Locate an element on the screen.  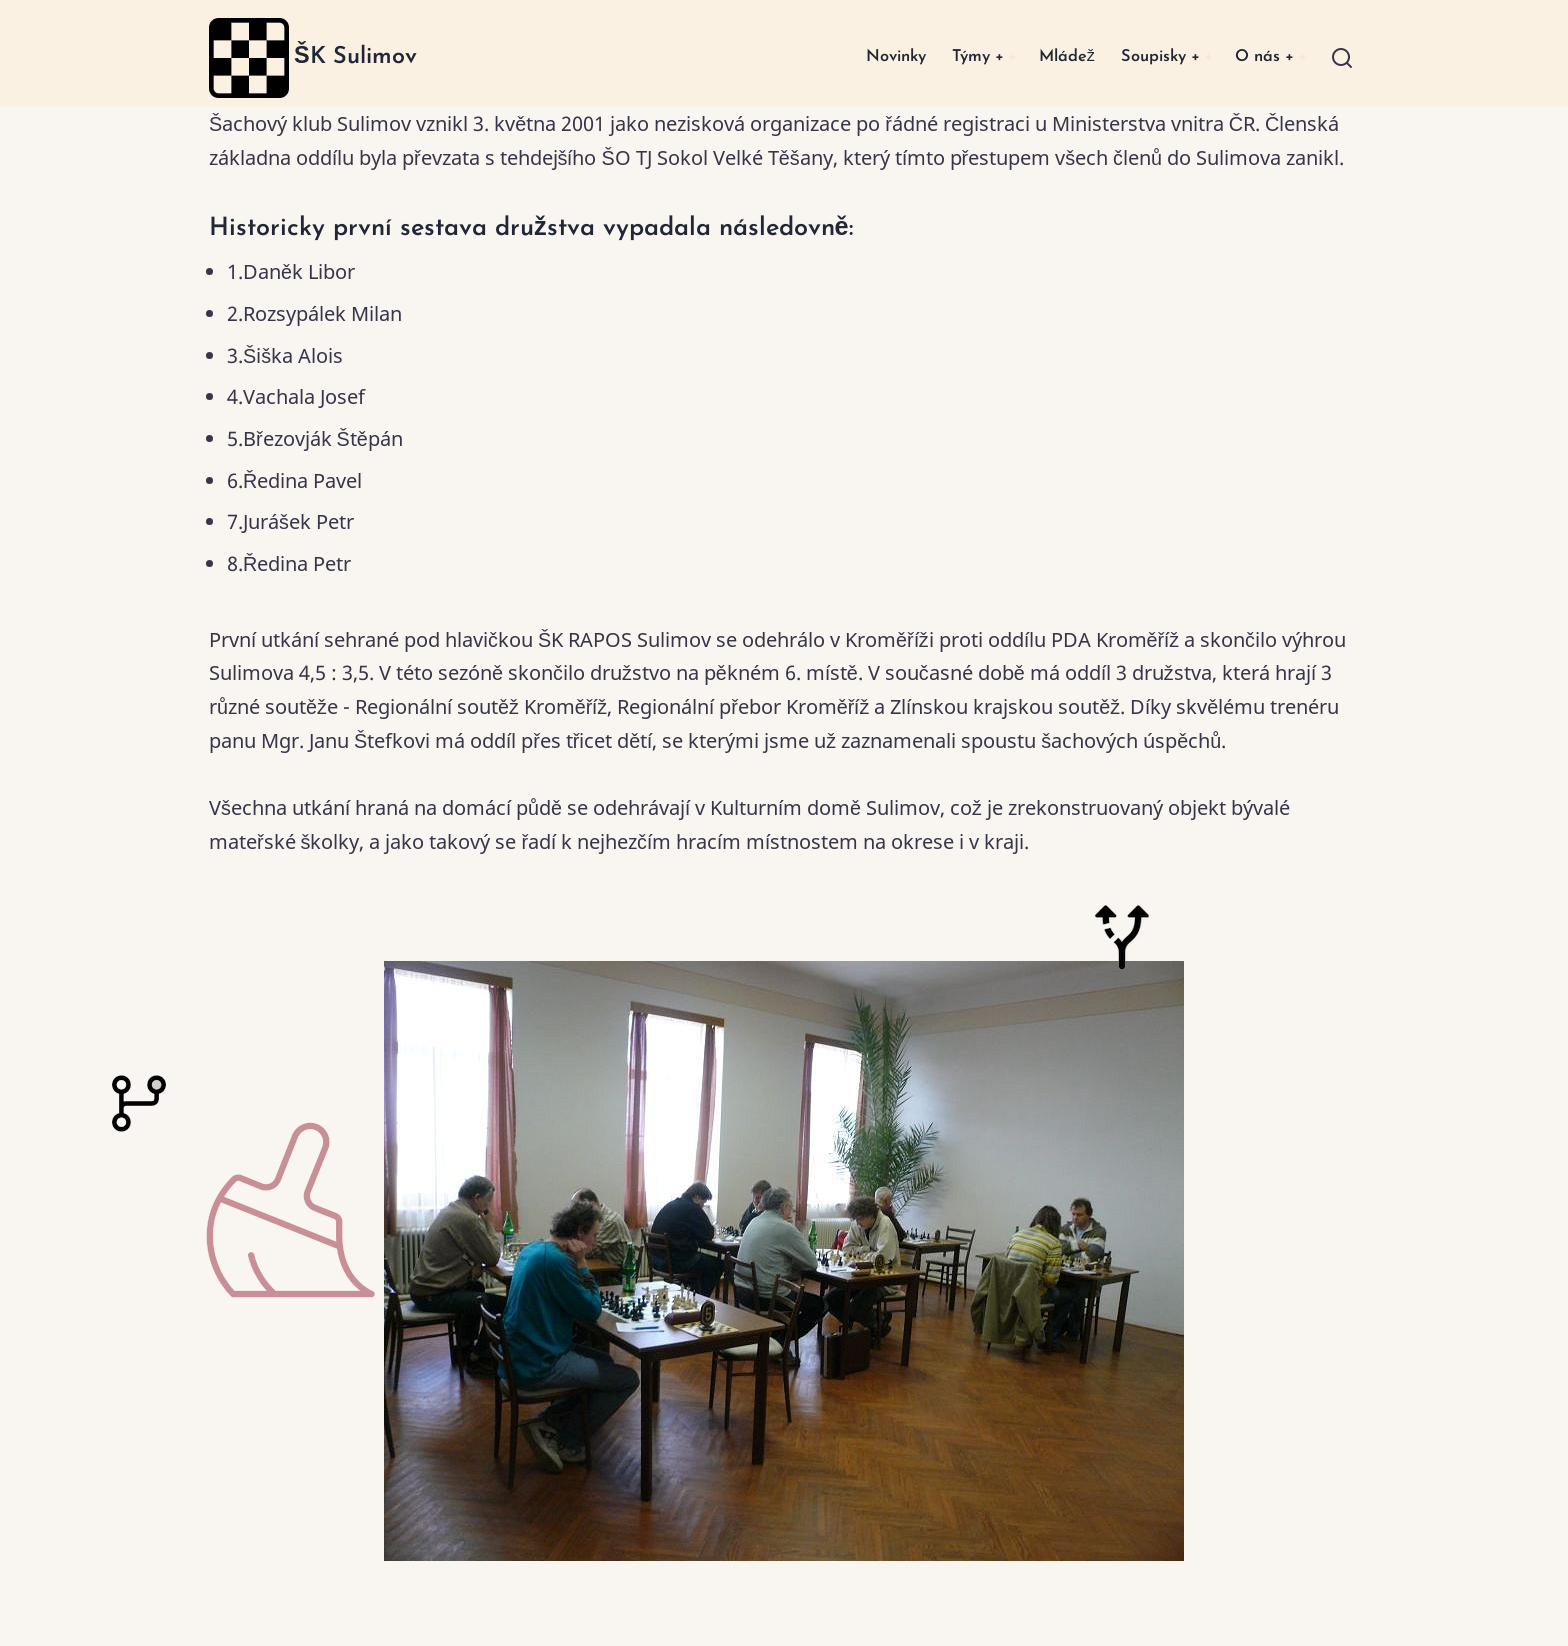
create a new branch in version control is located at coordinates (135, 1103).